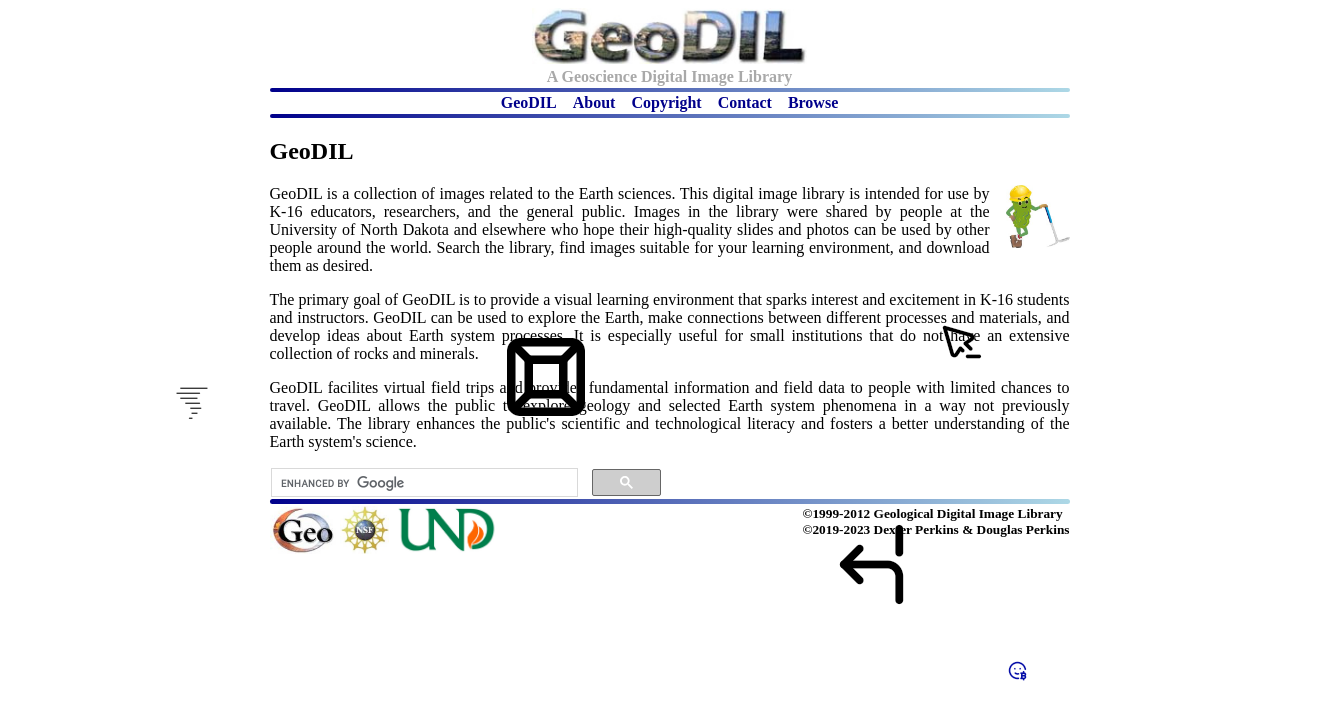 The width and height of the screenshot is (1339, 720). Describe the element at coordinates (192, 402) in the screenshot. I see `indicates severe weather alert or tornado warning` at that location.